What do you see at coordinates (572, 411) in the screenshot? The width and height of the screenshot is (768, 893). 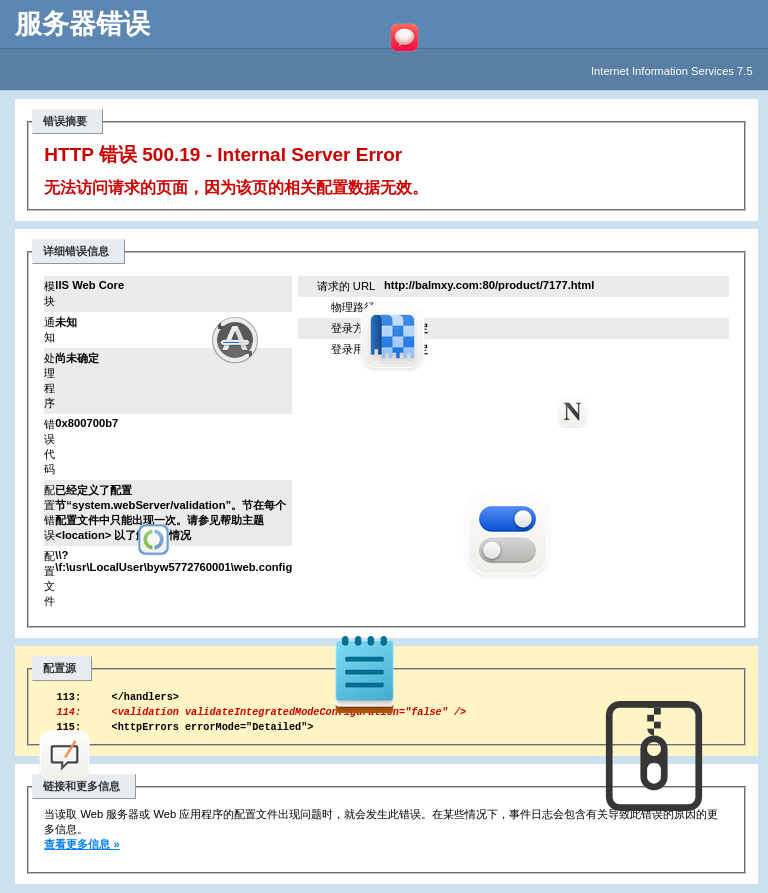 I see `open notion app` at bounding box center [572, 411].